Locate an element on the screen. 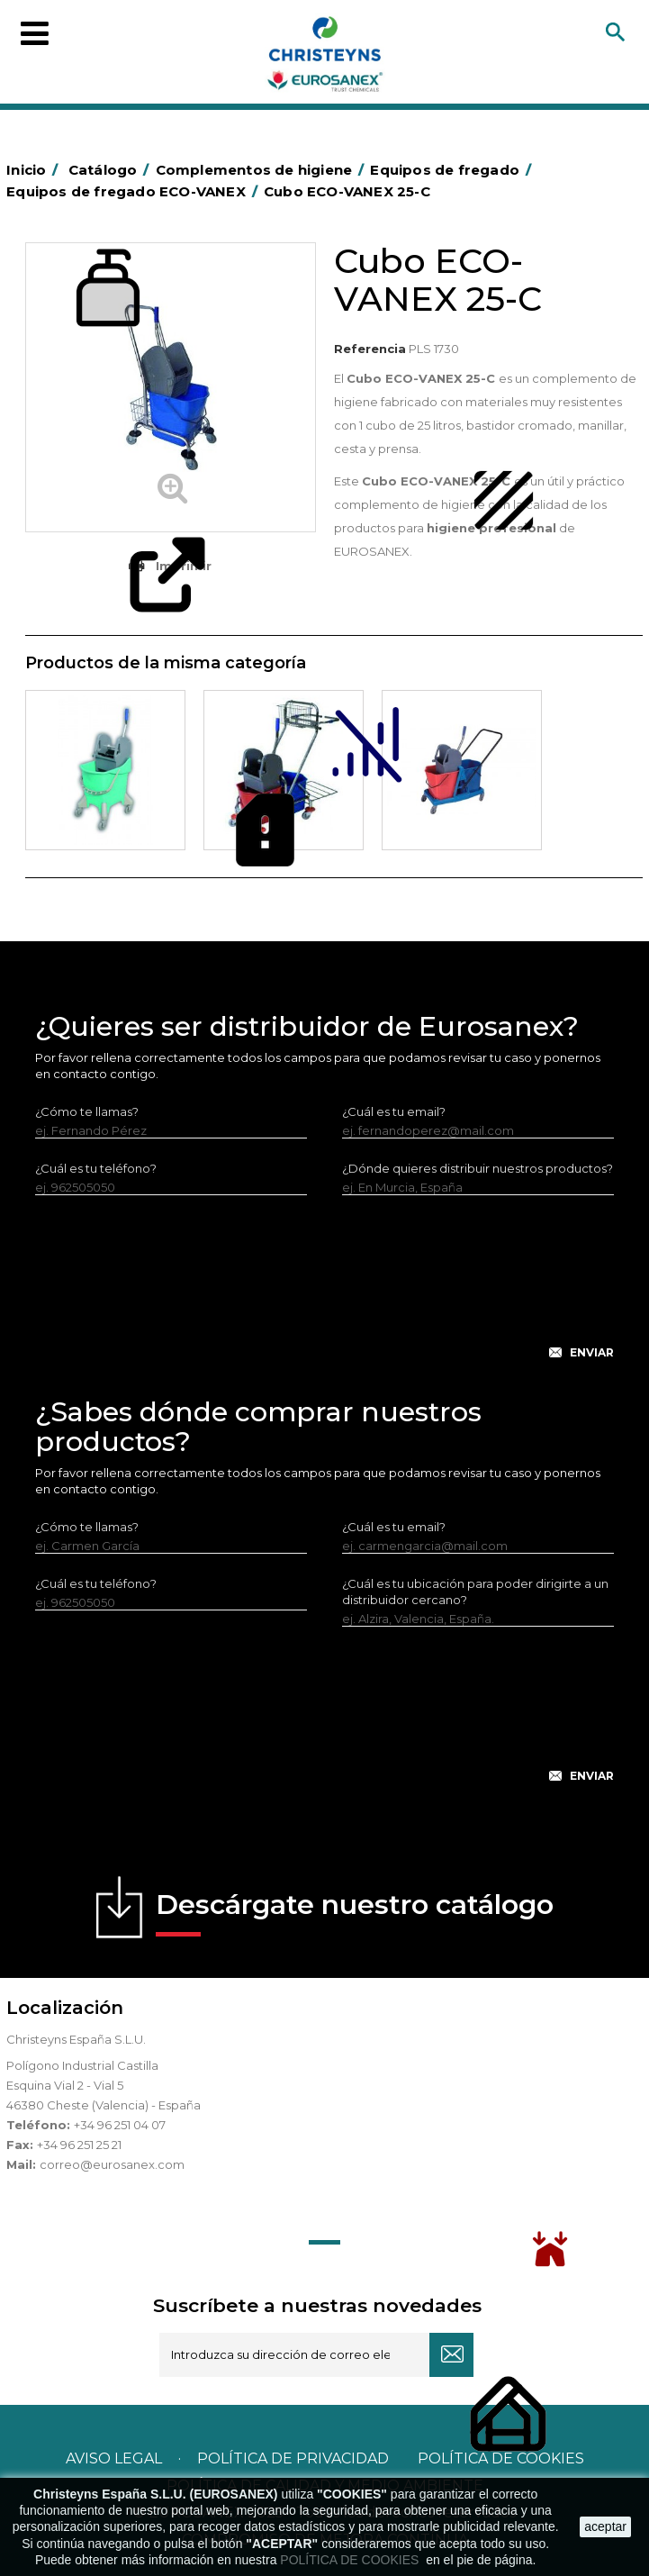 The width and height of the screenshot is (649, 2576). indicates an issue with the SD card is located at coordinates (265, 830).